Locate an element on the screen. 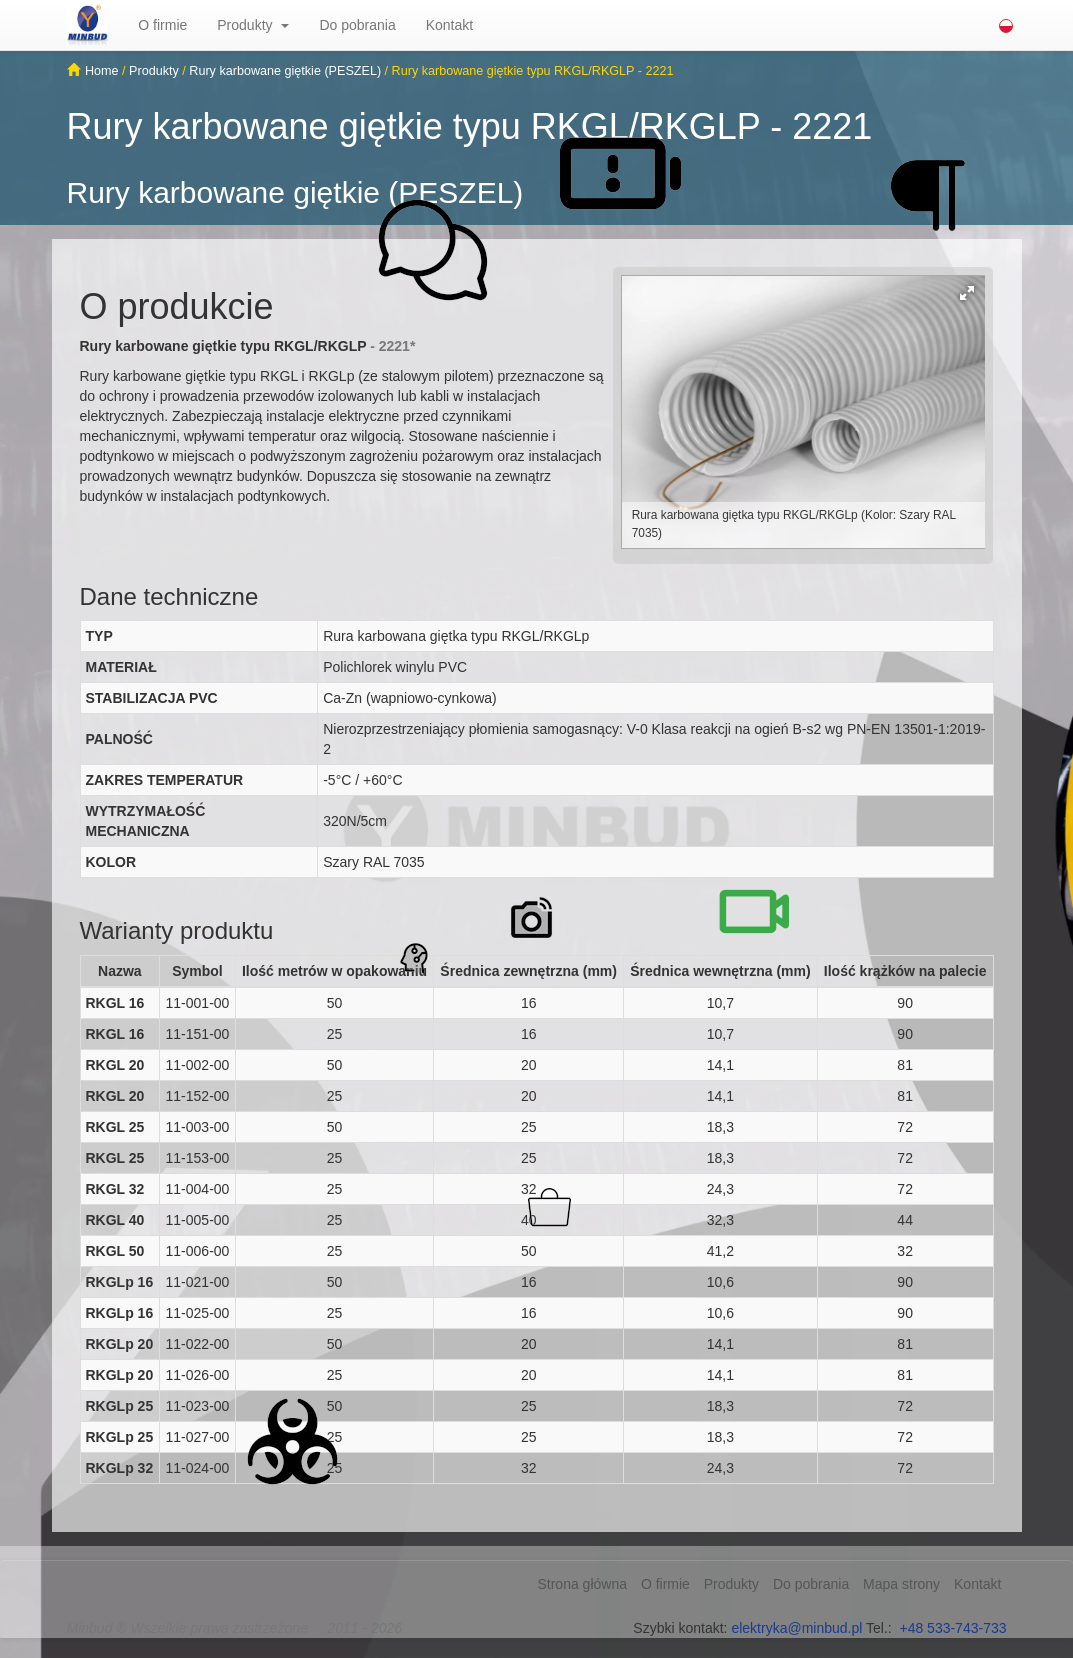 Image resolution: width=1073 pixels, height=1658 pixels. indicates hazardous or dangerous content is located at coordinates (292, 1441).